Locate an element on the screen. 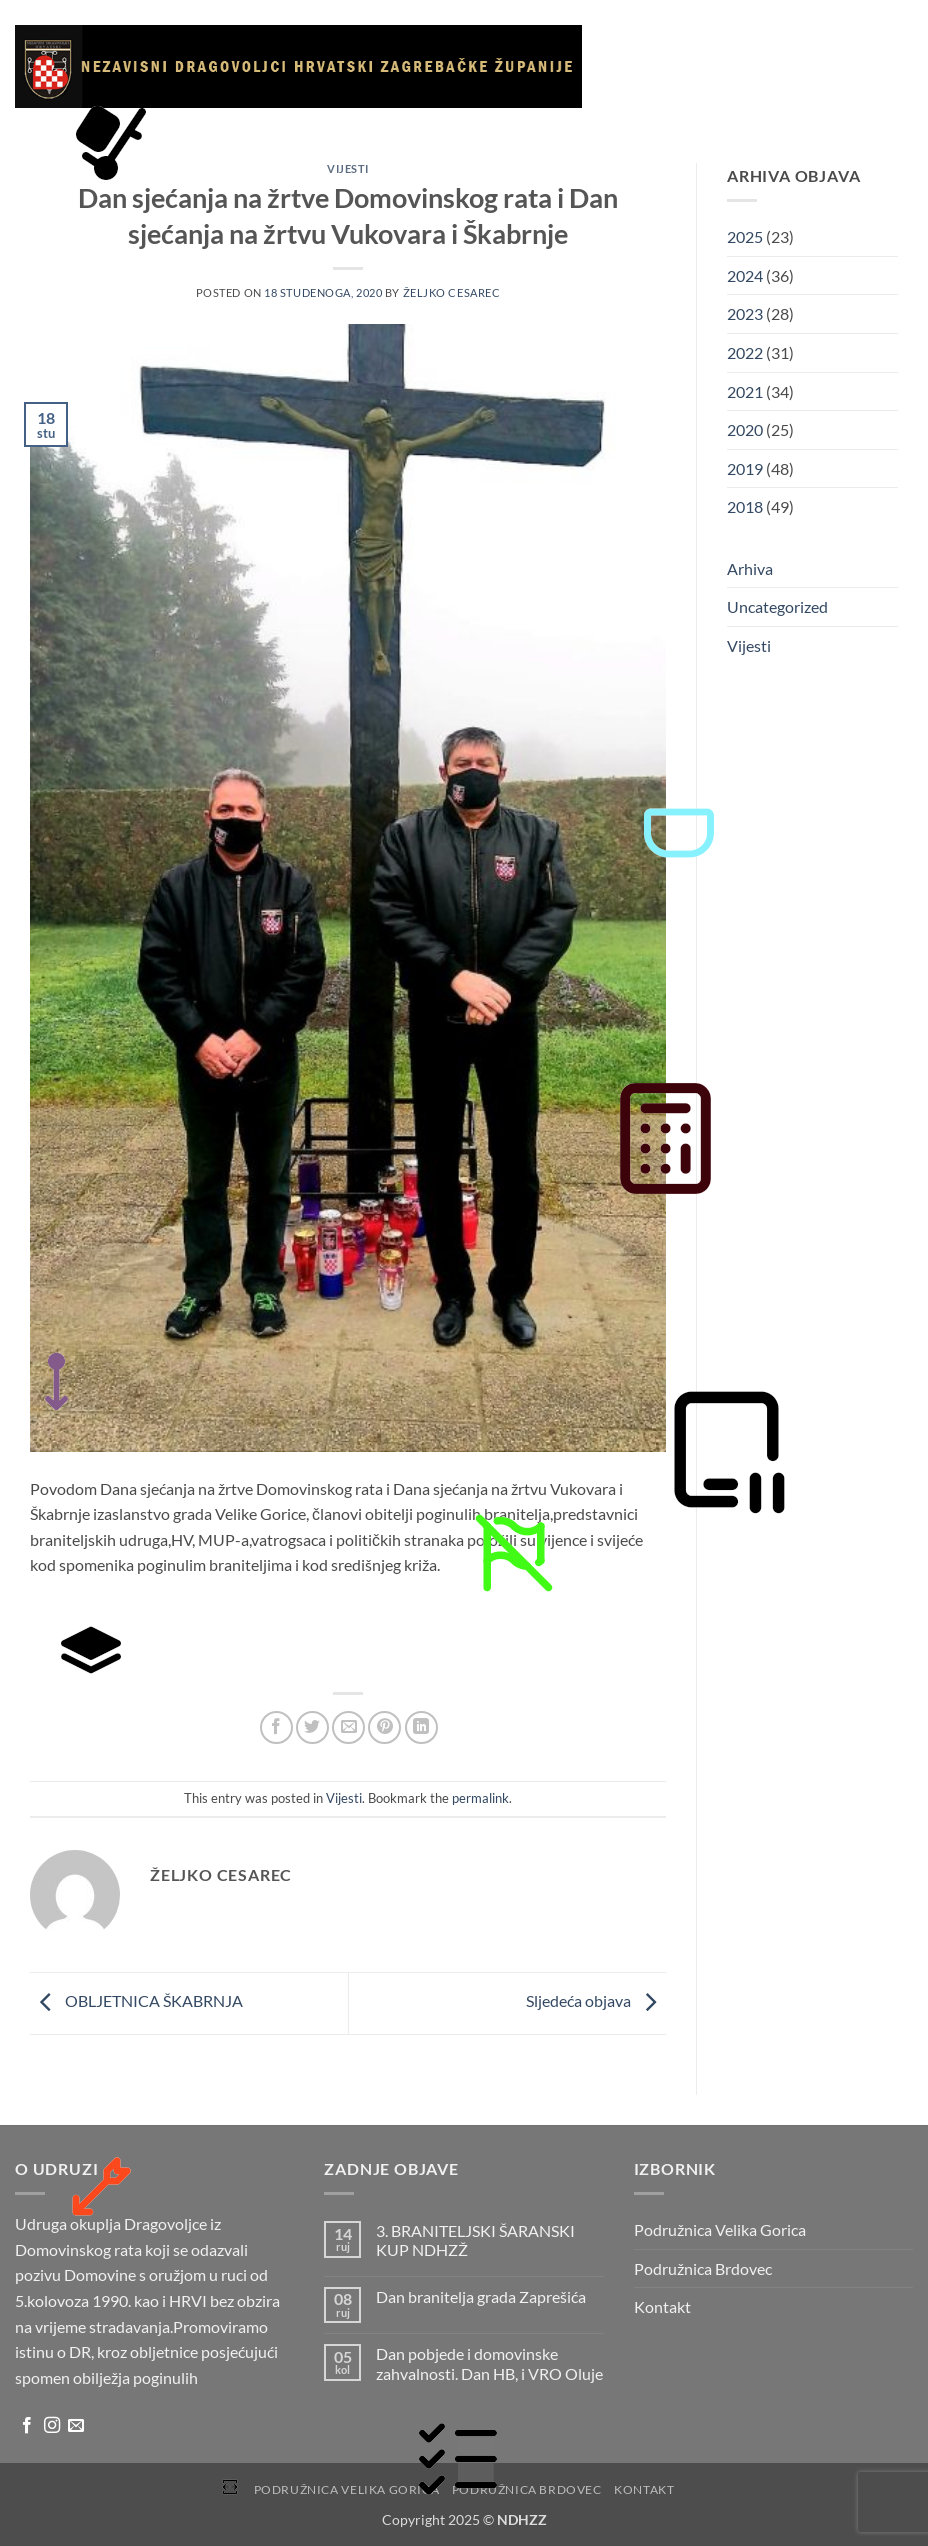 The height and width of the screenshot is (2546, 928). view stacked layers or items is located at coordinates (91, 1650).